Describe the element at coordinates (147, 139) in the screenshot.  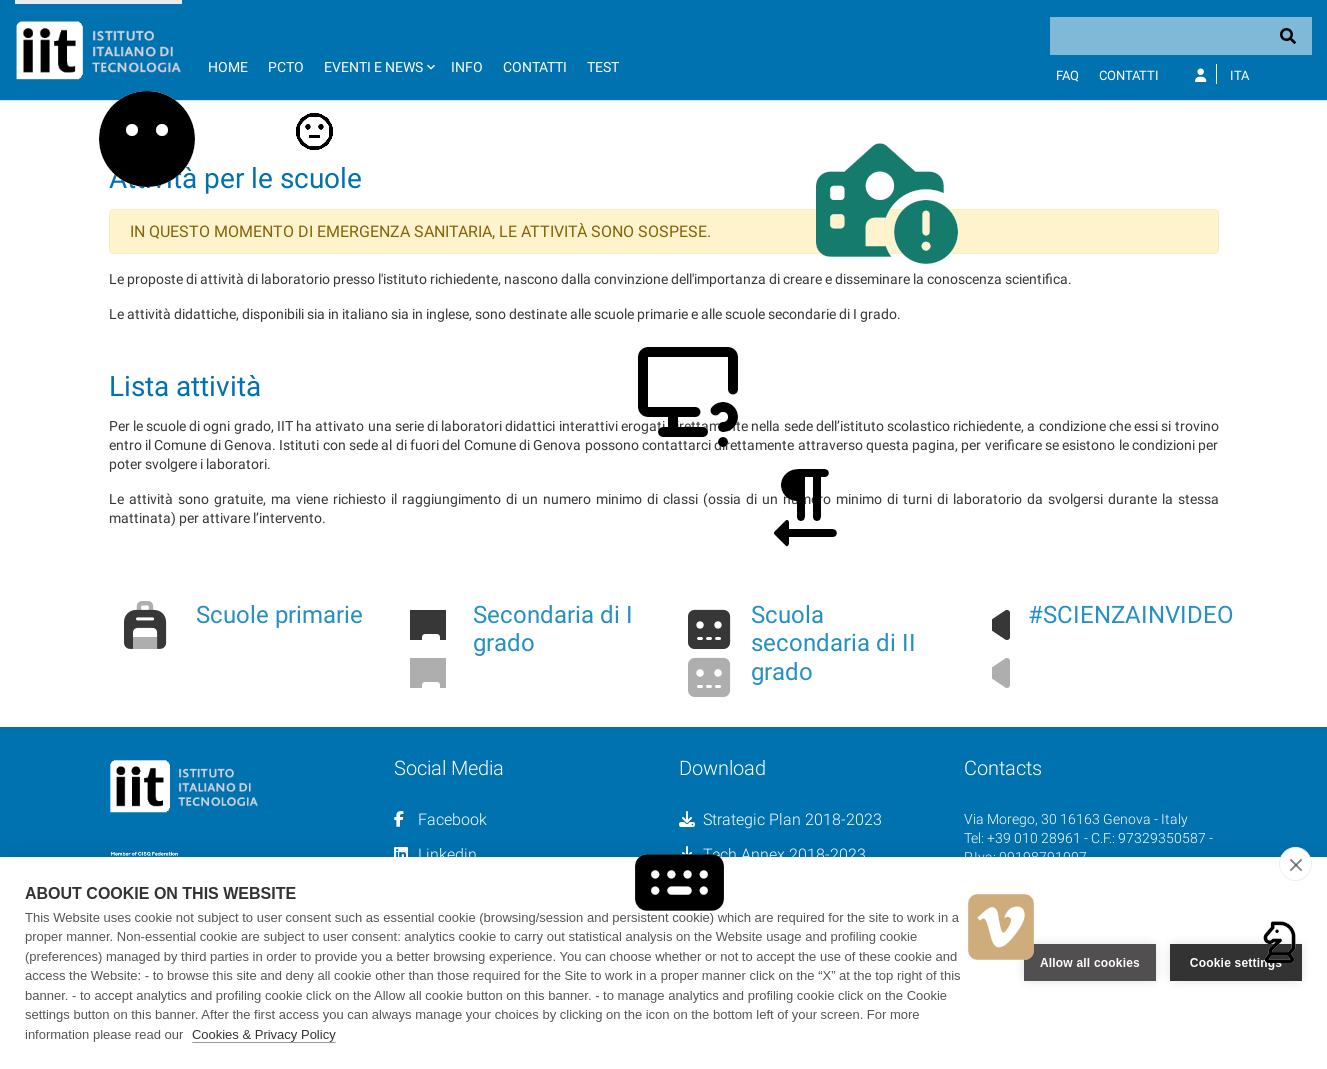
I see `indicates a neutral or no-opinion response` at that location.